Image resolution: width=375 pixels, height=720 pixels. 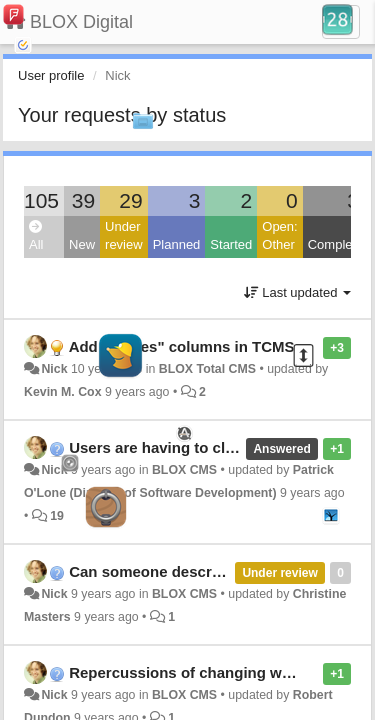 What do you see at coordinates (184, 433) in the screenshot?
I see `open the software update manager` at bounding box center [184, 433].